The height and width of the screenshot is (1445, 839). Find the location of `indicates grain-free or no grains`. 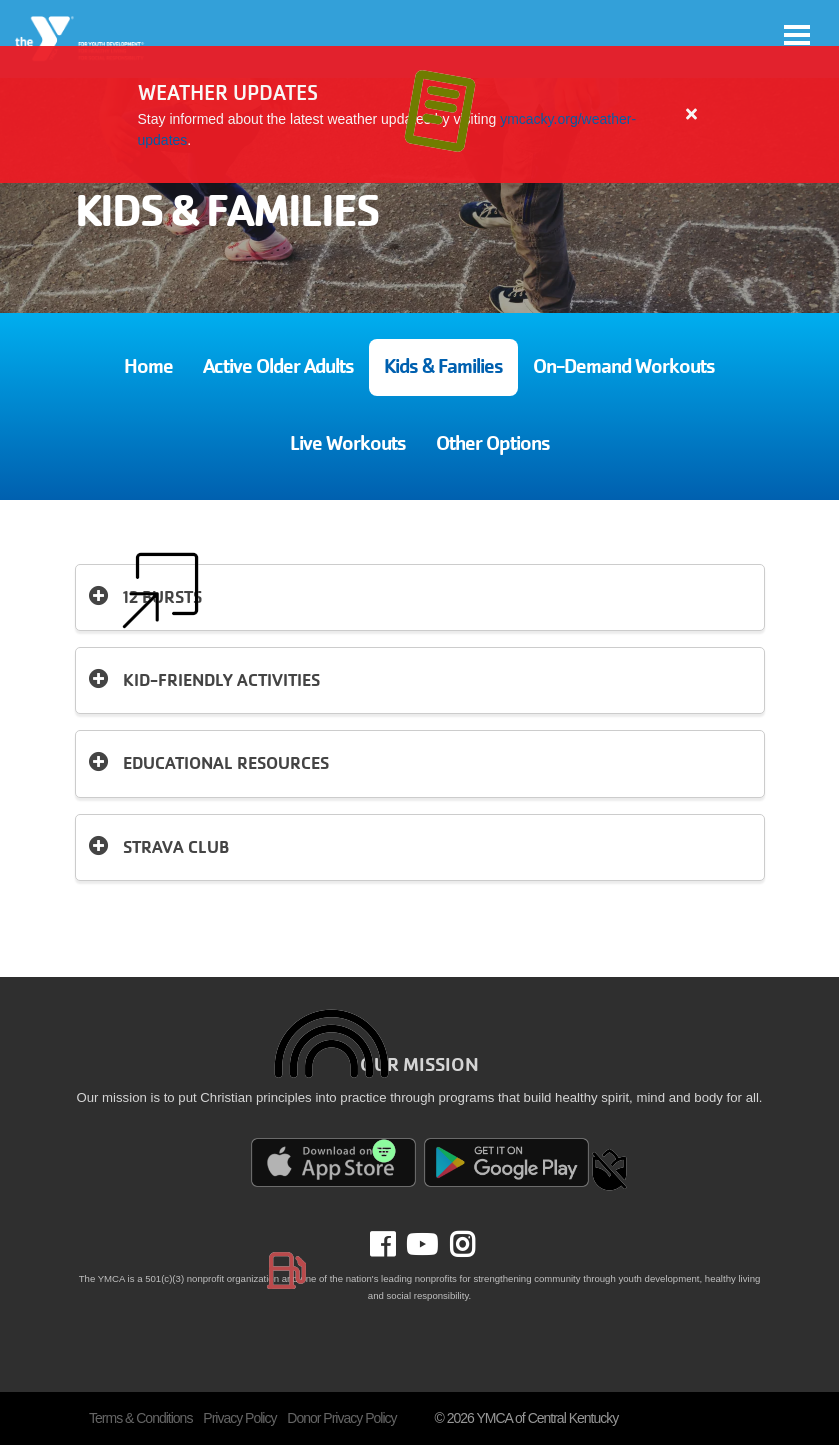

indicates grain-free or no grains is located at coordinates (609, 1170).